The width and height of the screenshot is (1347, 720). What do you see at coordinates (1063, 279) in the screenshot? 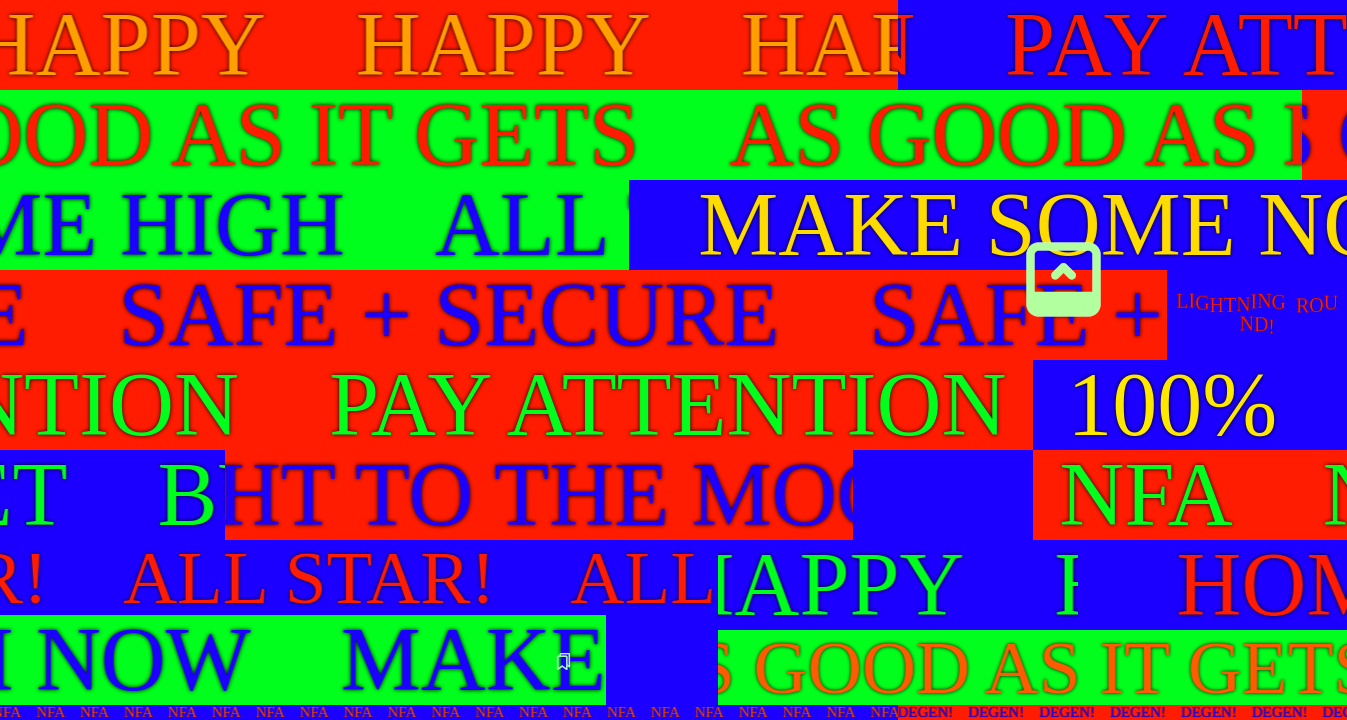
I see `expand the bottom bar or panel` at bounding box center [1063, 279].